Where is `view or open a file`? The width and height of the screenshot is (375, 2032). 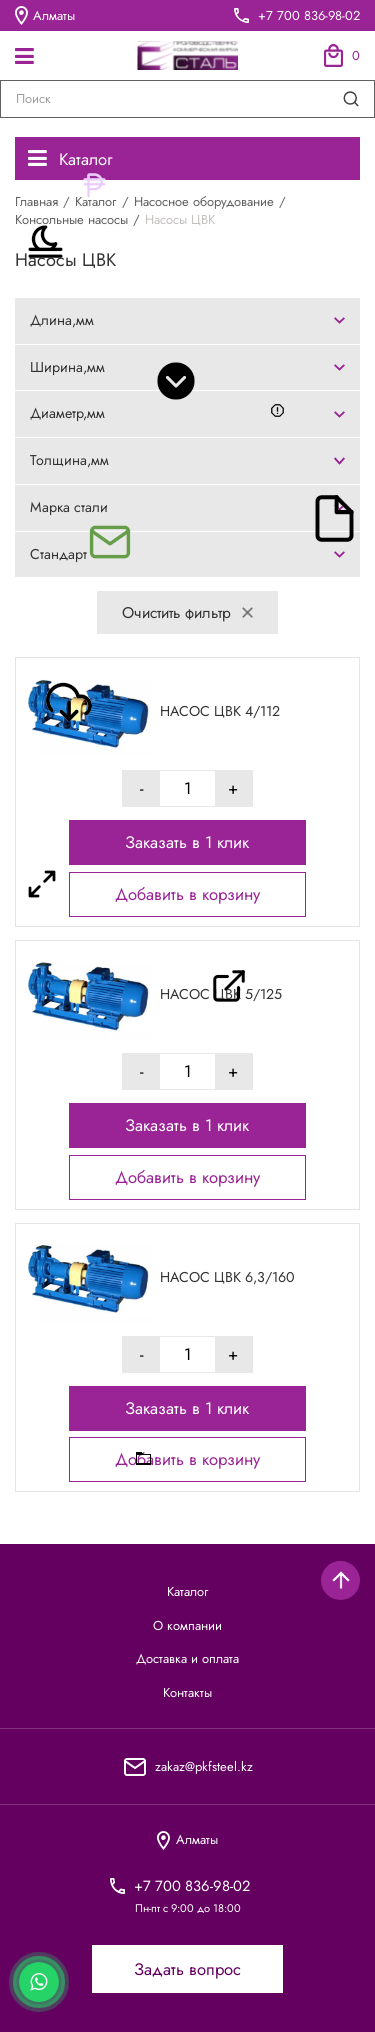
view or open a file is located at coordinates (334, 518).